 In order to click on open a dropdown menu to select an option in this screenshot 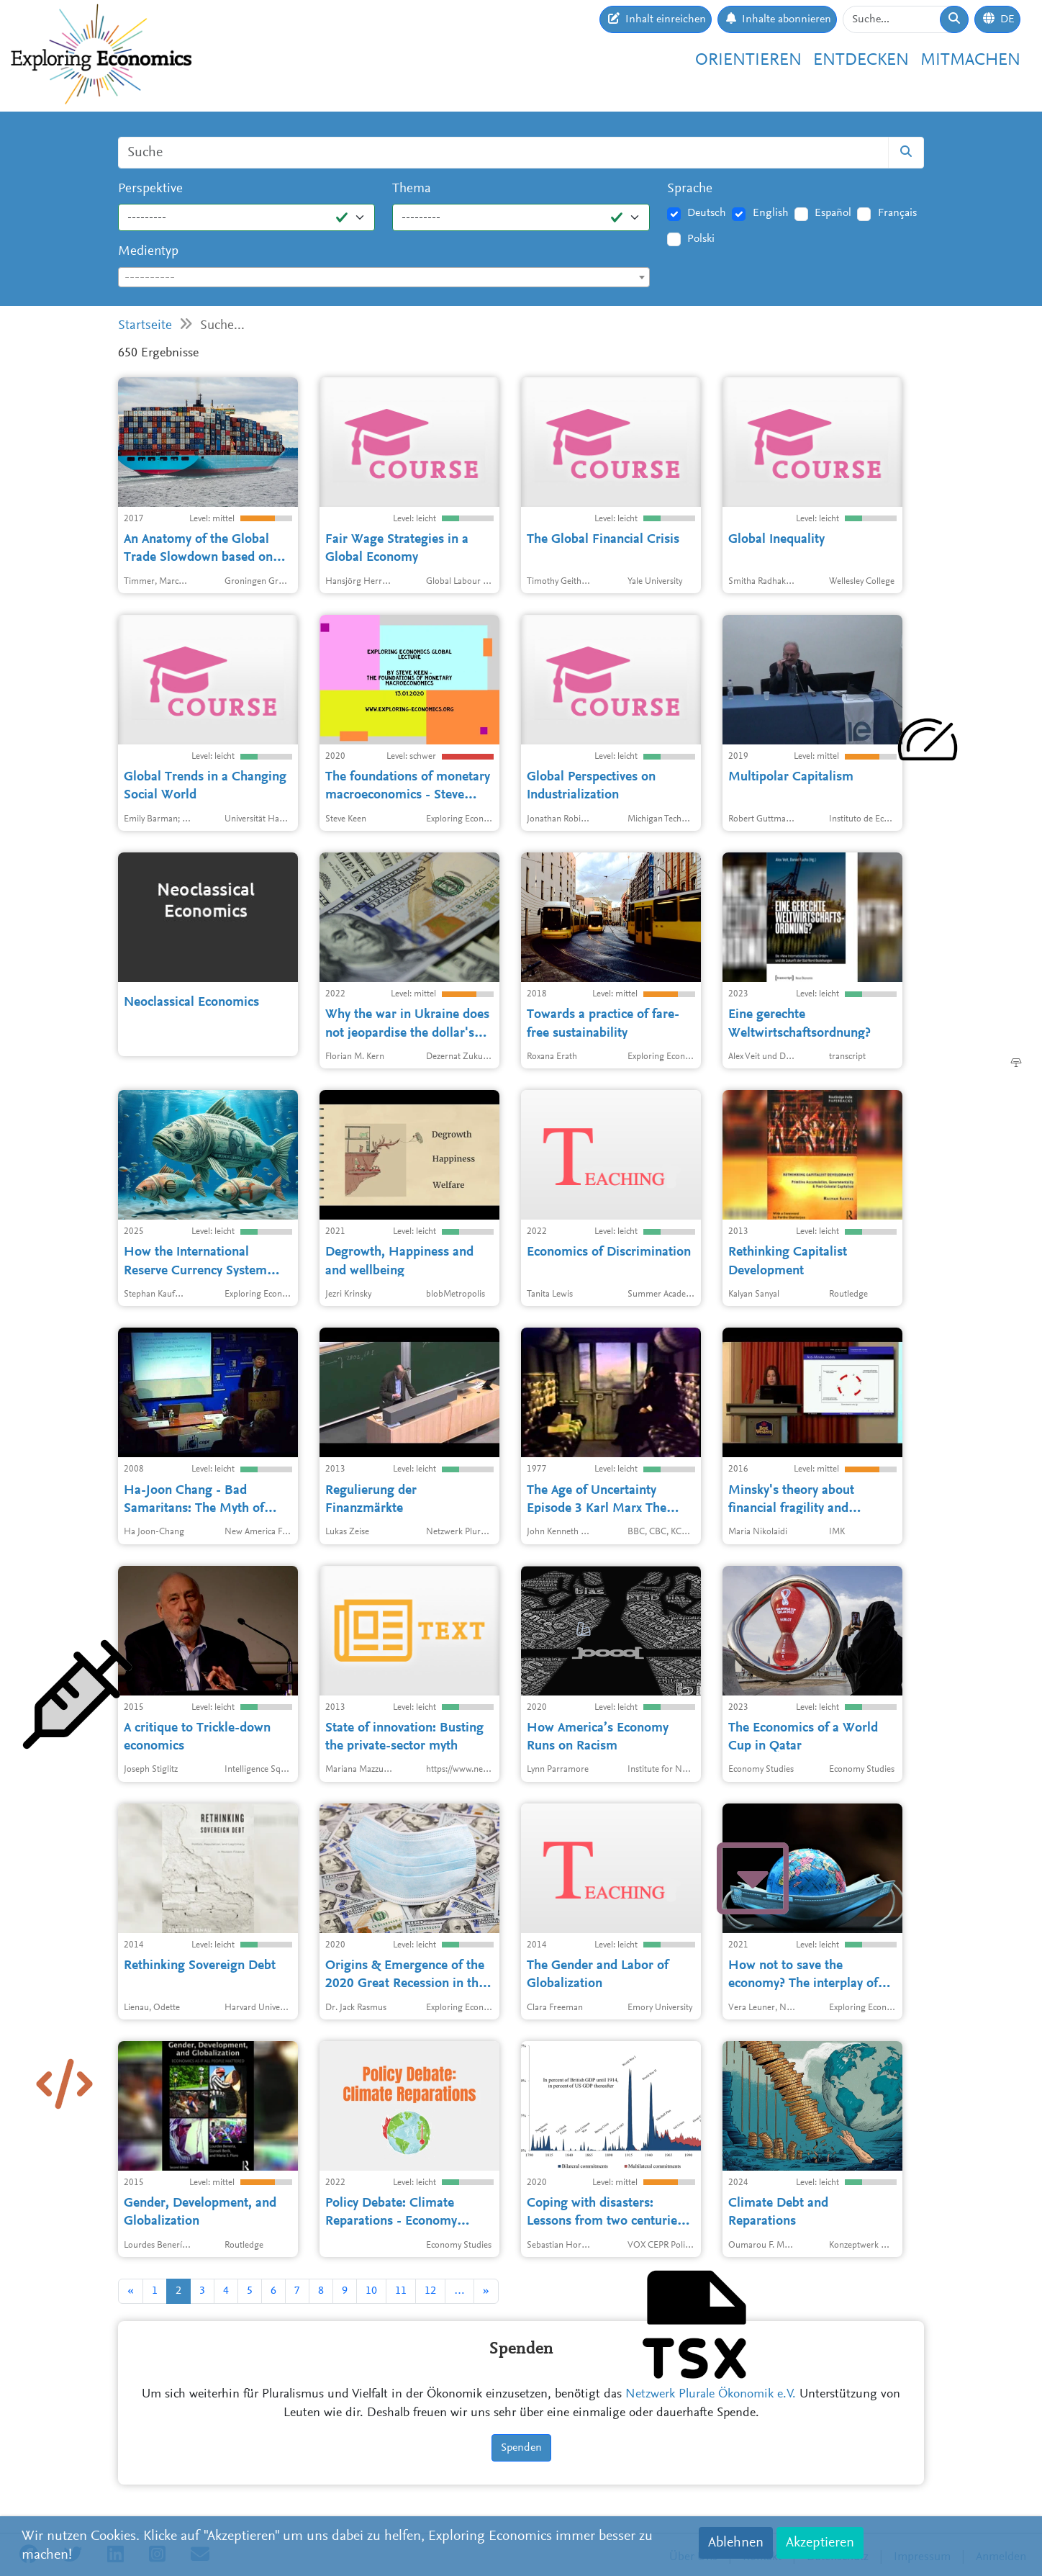, I will do `click(753, 1878)`.